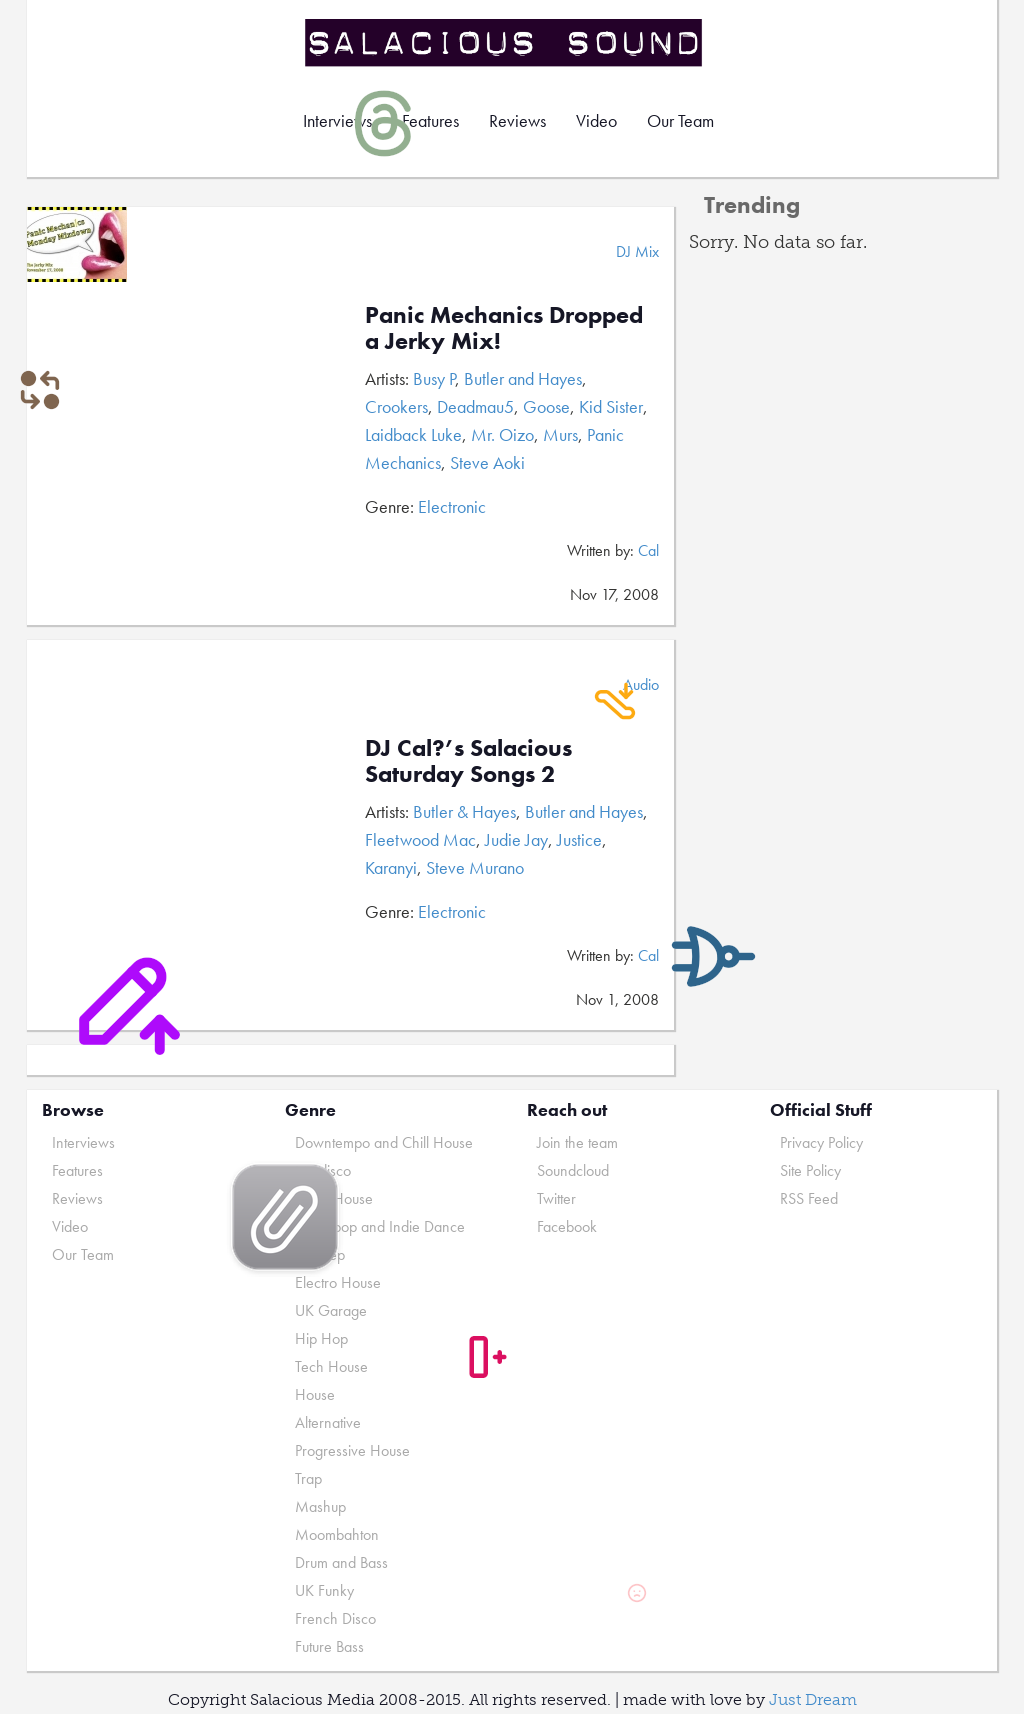  Describe the element at coordinates (637, 1593) in the screenshot. I see `indicate a negative mood or feeling` at that location.